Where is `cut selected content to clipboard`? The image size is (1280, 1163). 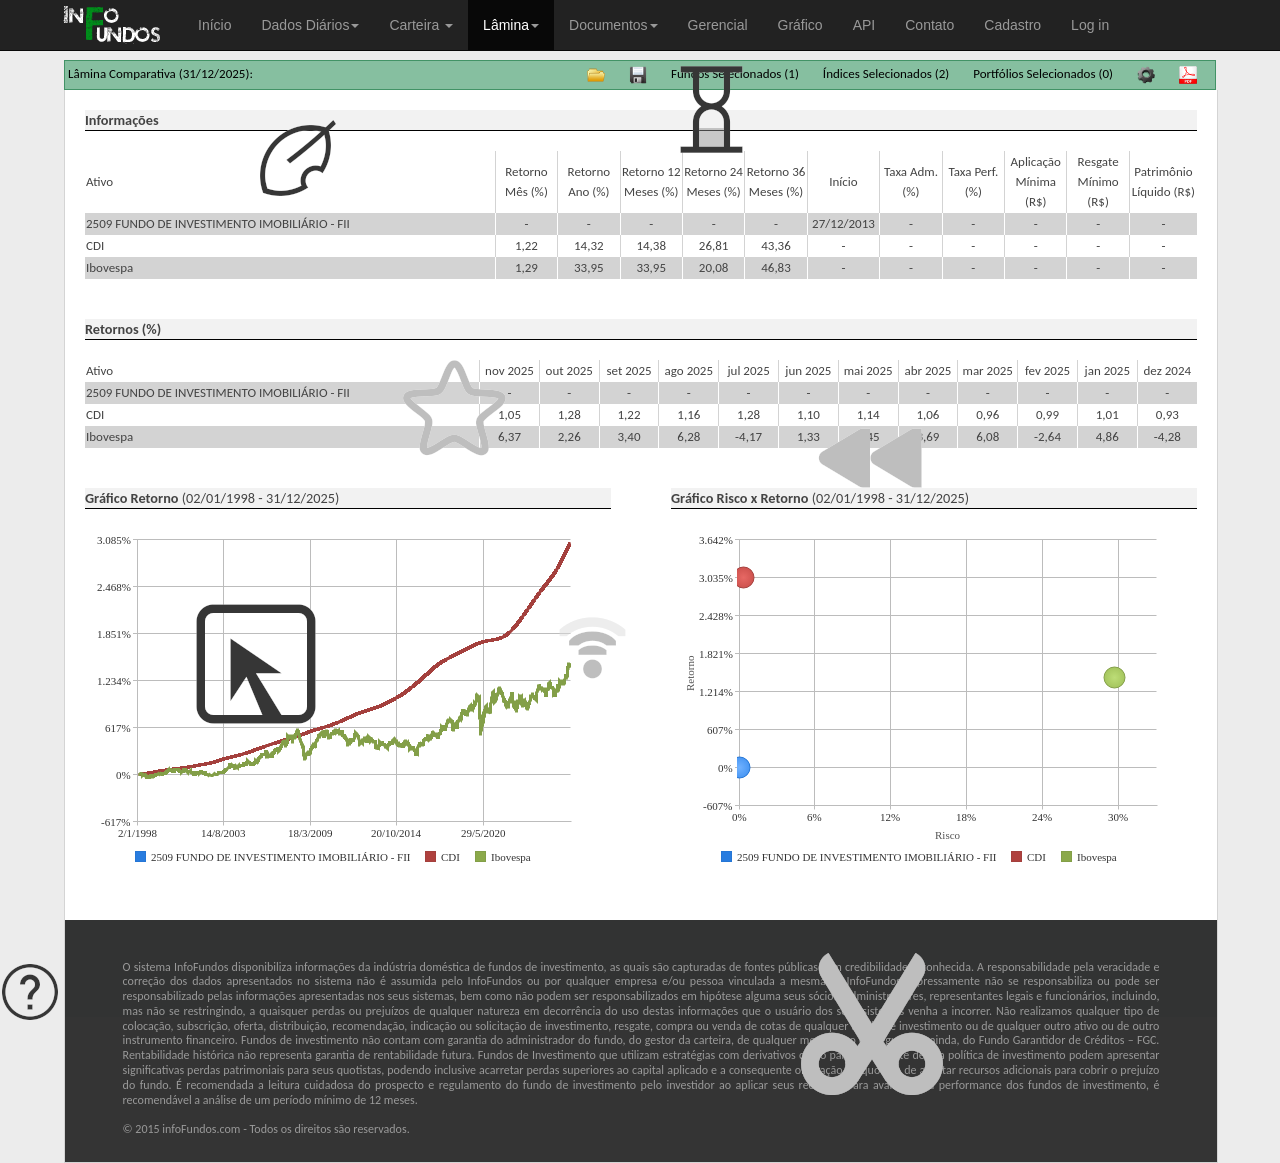
cut selected content to clipboard is located at coordinates (872, 1024).